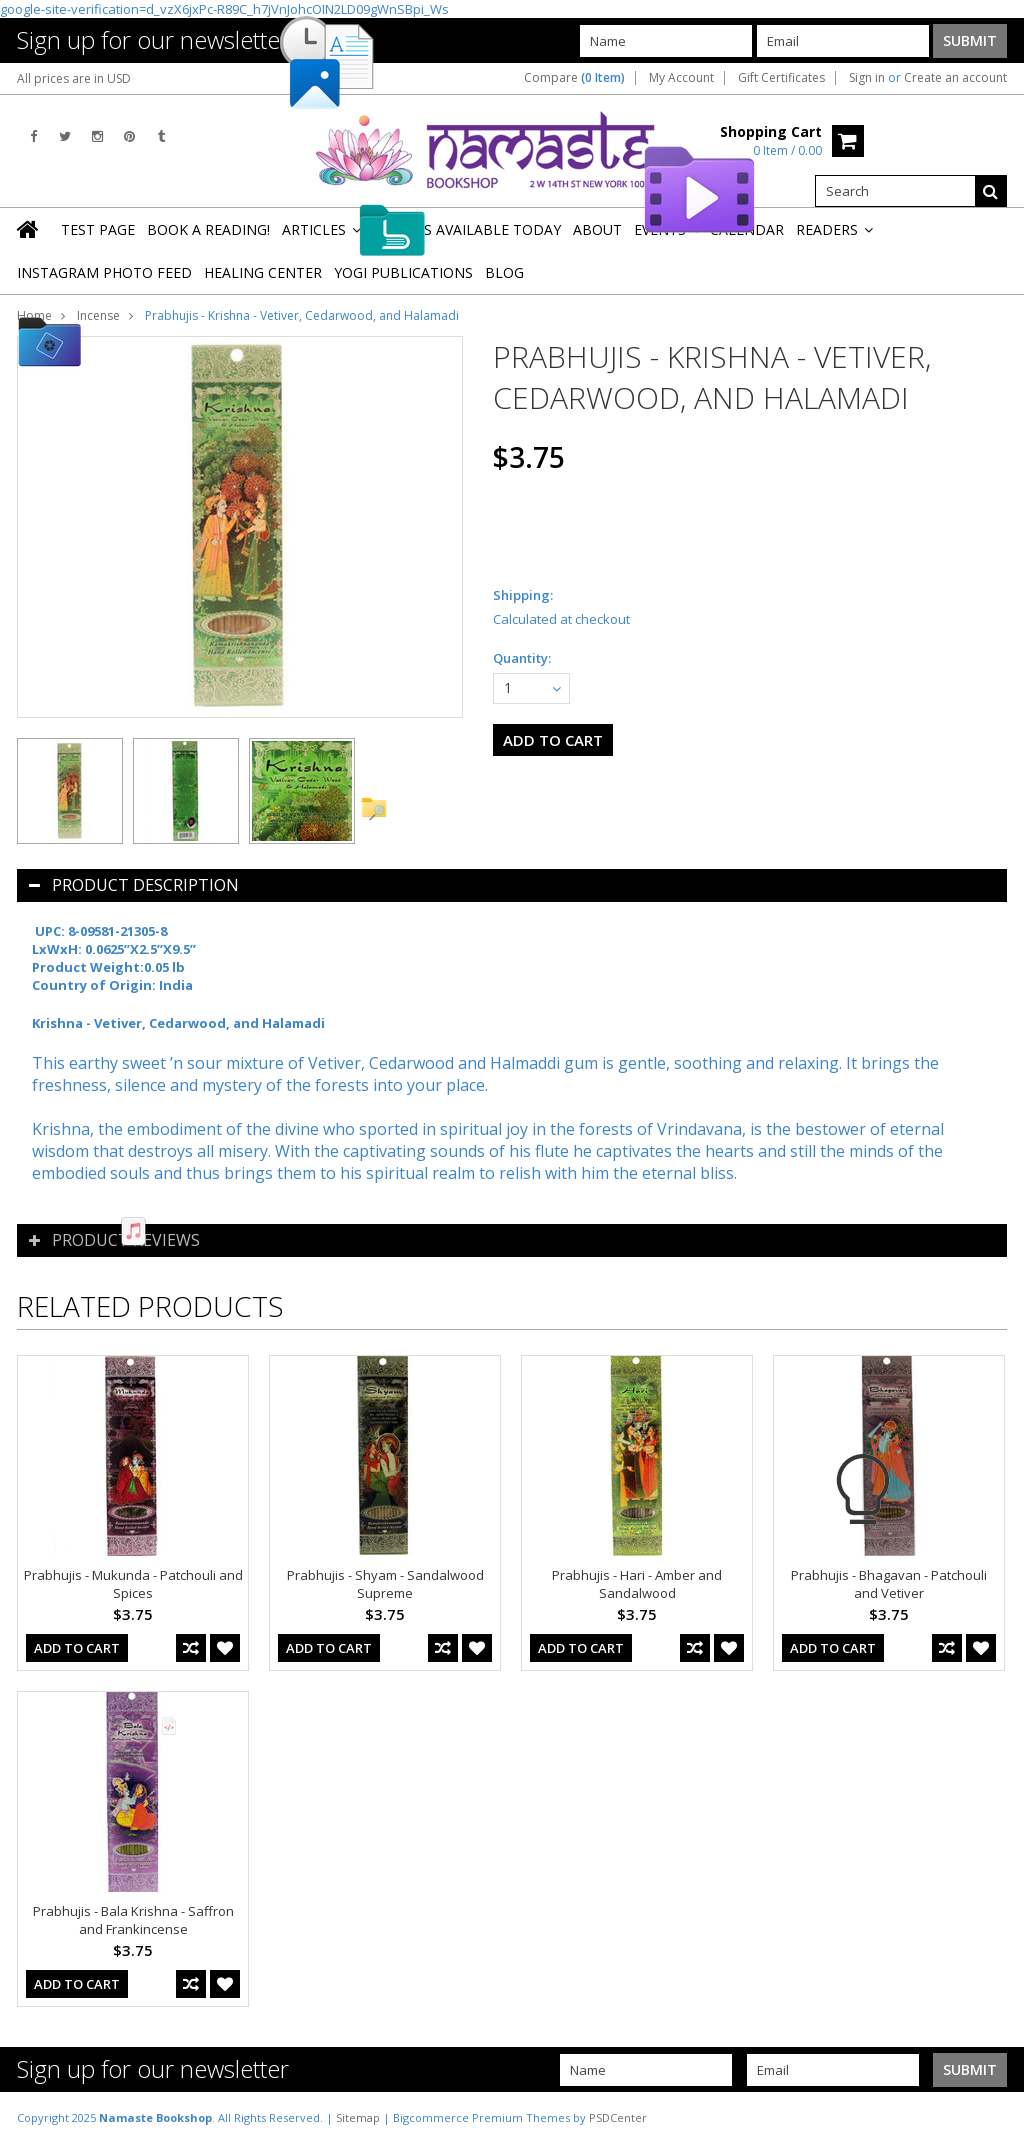  I want to click on open taaghche app files folder, so click(392, 232).